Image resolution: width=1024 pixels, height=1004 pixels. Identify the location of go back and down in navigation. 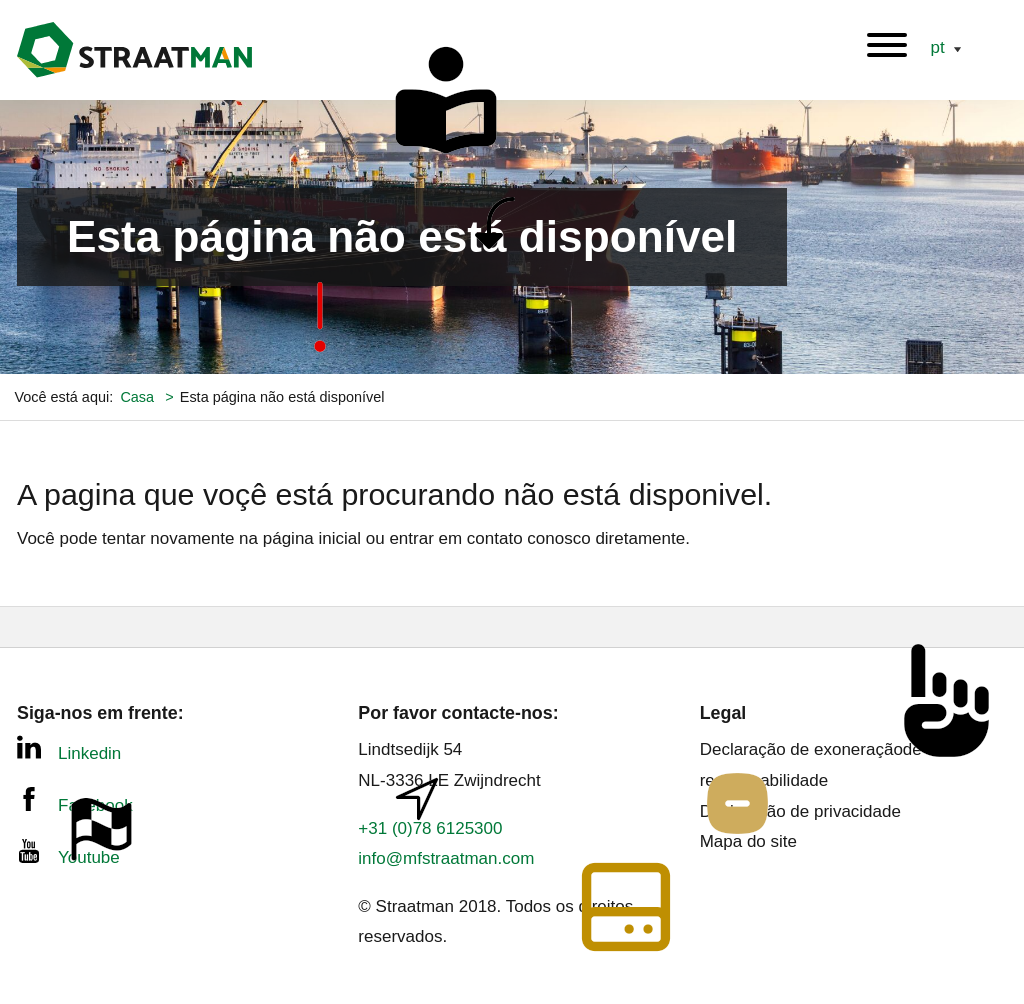
(495, 223).